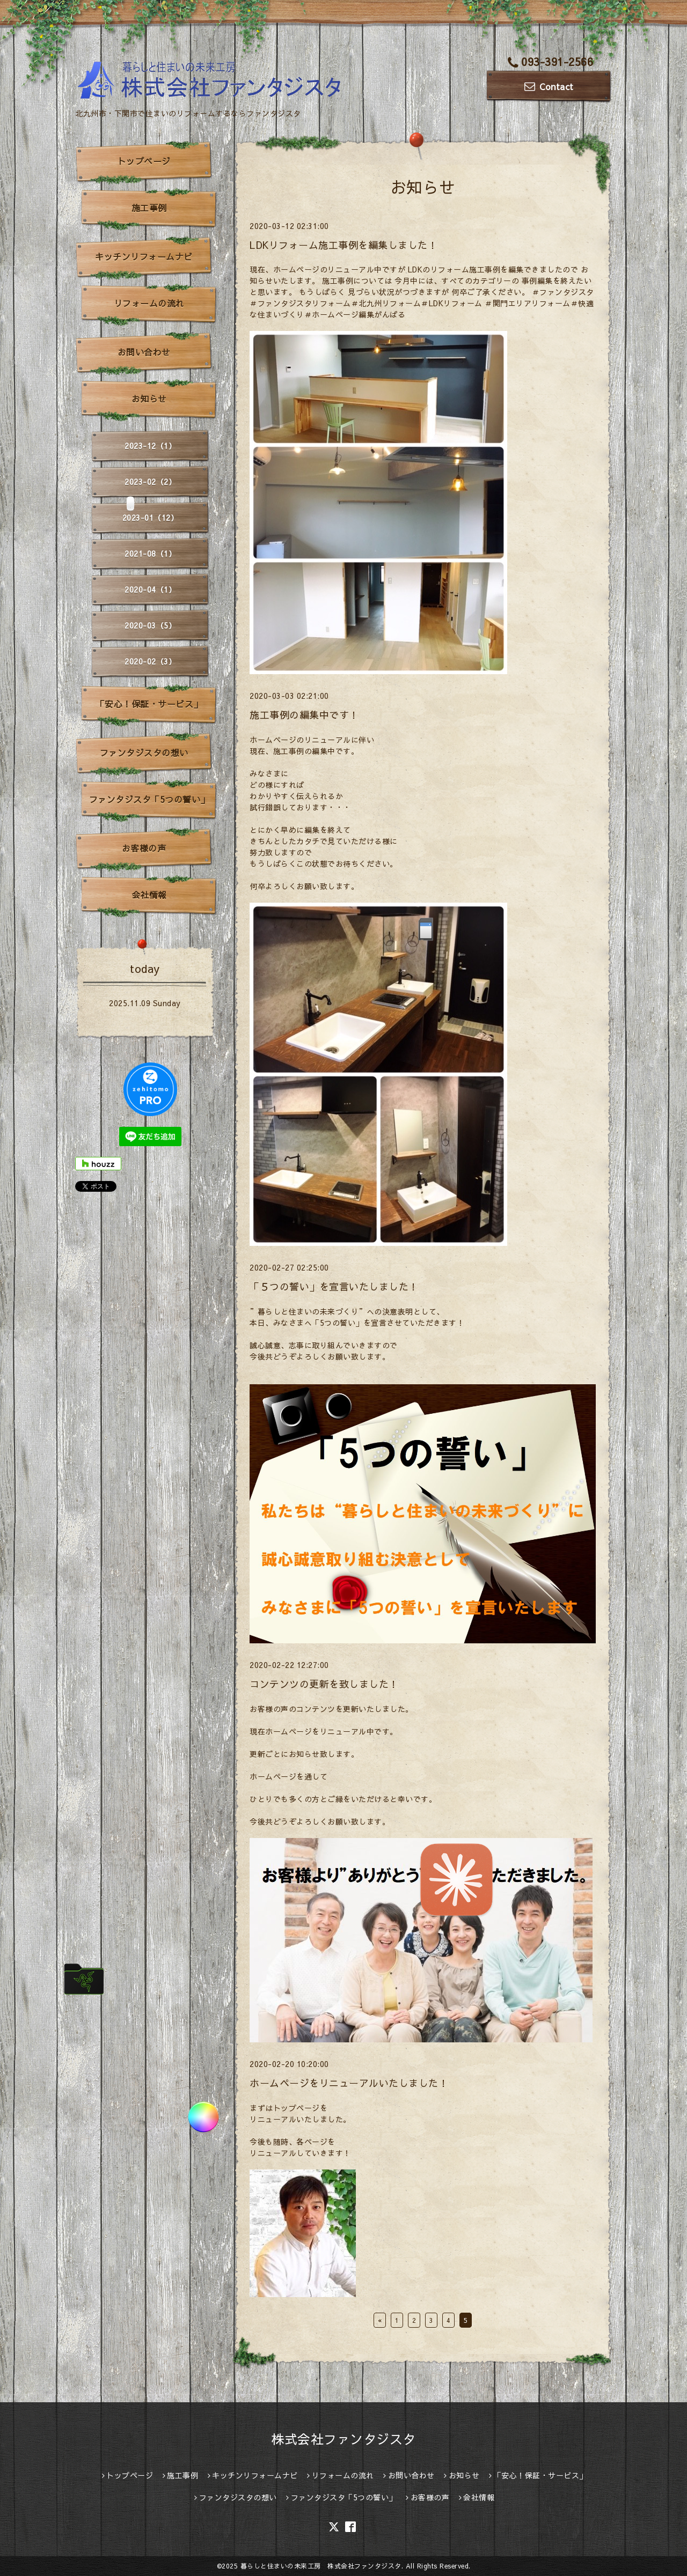 Image resolution: width=687 pixels, height=2576 pixels. I want to click on customize profile background color, so click(203, 2117).